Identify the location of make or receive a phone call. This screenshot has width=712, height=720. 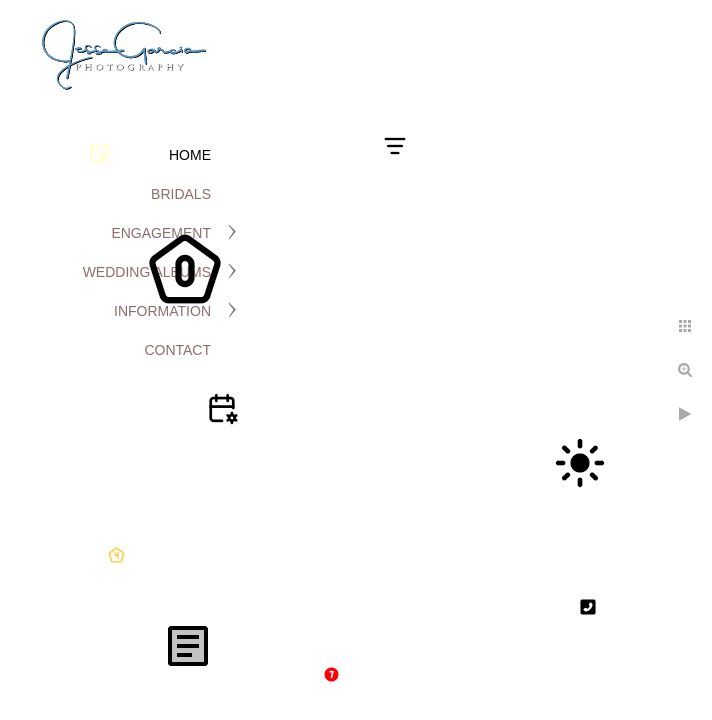
(588, 607).